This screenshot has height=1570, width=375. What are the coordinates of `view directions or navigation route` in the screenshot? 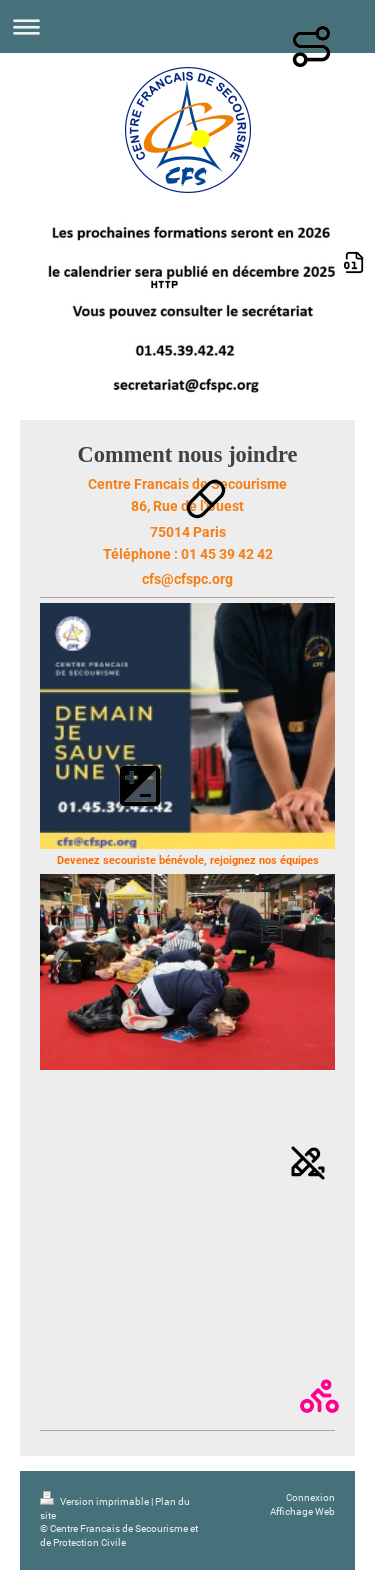 It's located at (311, 46).